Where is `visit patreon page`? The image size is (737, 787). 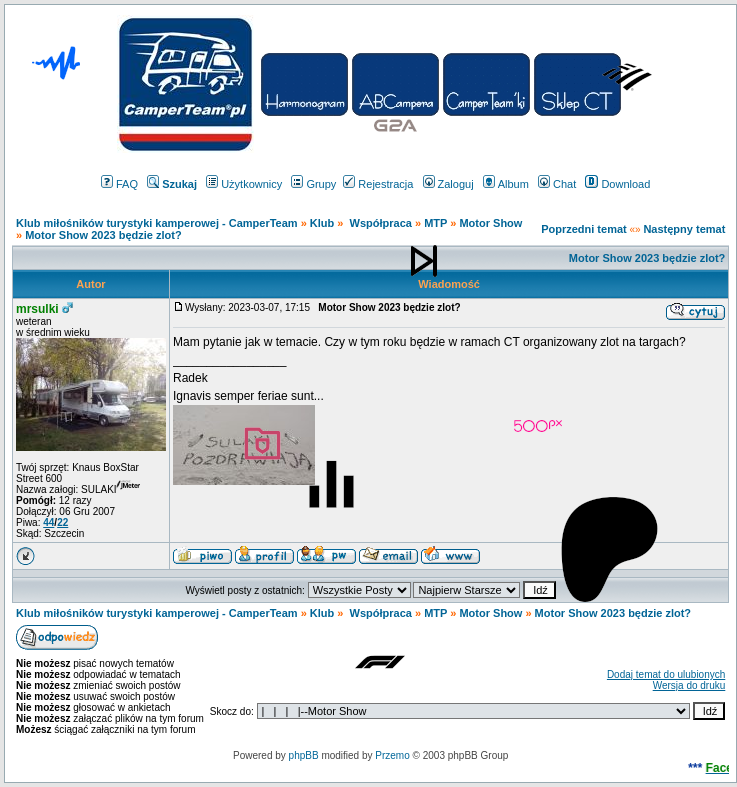
visit patreon page is located at coordinates (609, 549).